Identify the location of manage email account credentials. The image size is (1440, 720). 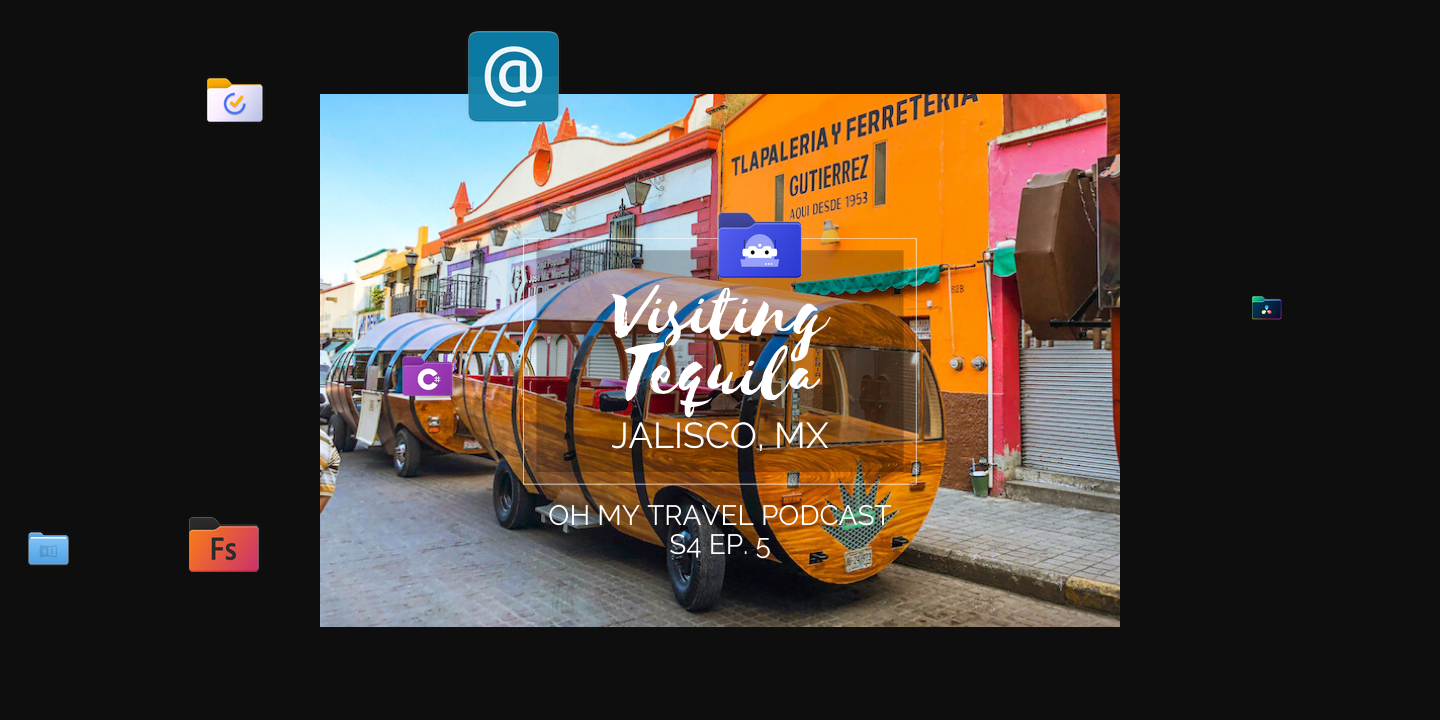
(513, 76).